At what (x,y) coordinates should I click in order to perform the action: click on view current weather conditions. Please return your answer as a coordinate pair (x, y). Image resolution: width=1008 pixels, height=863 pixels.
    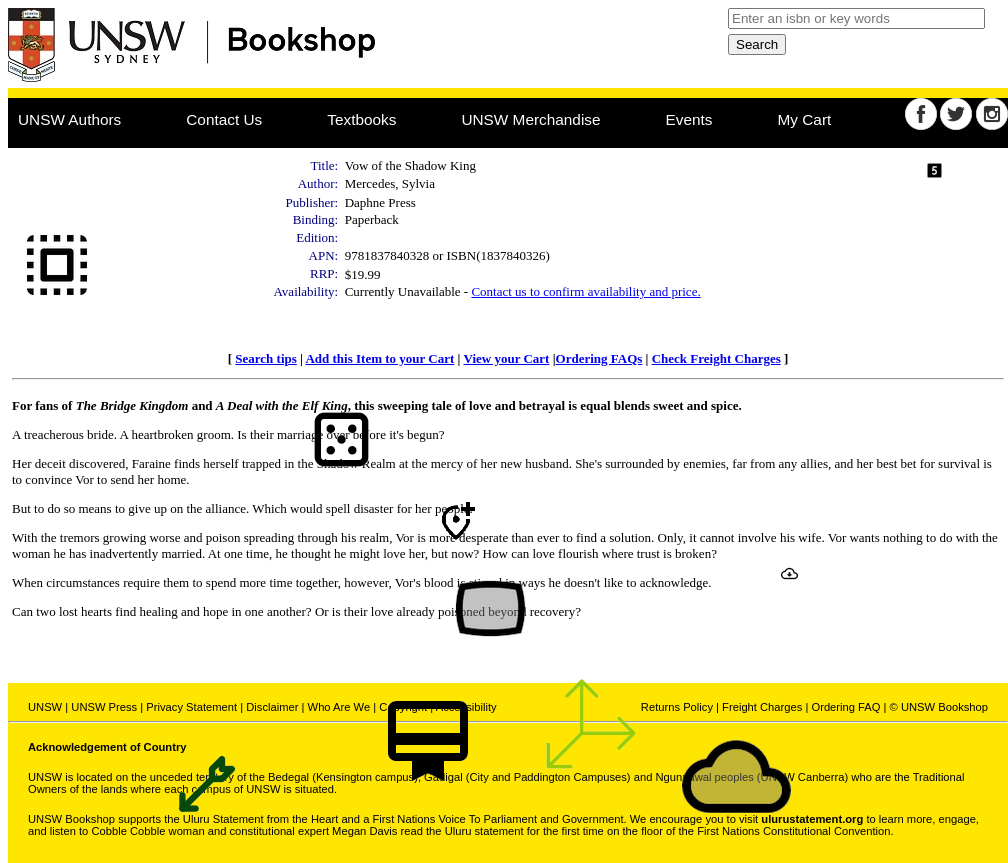
    Looking at the image, I should click on (736, 776).